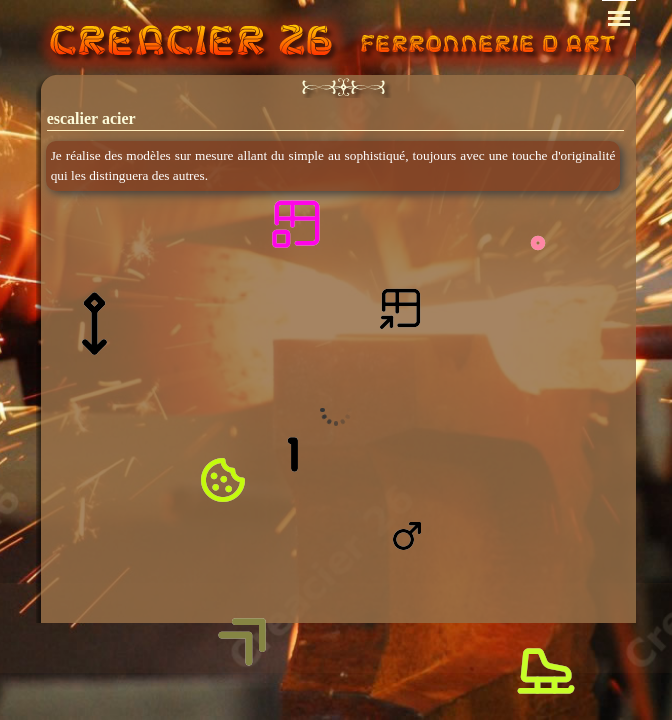  Describe the element at coordinates (245, 638) in the screenshot. I see `expand content to full screen` at that location.